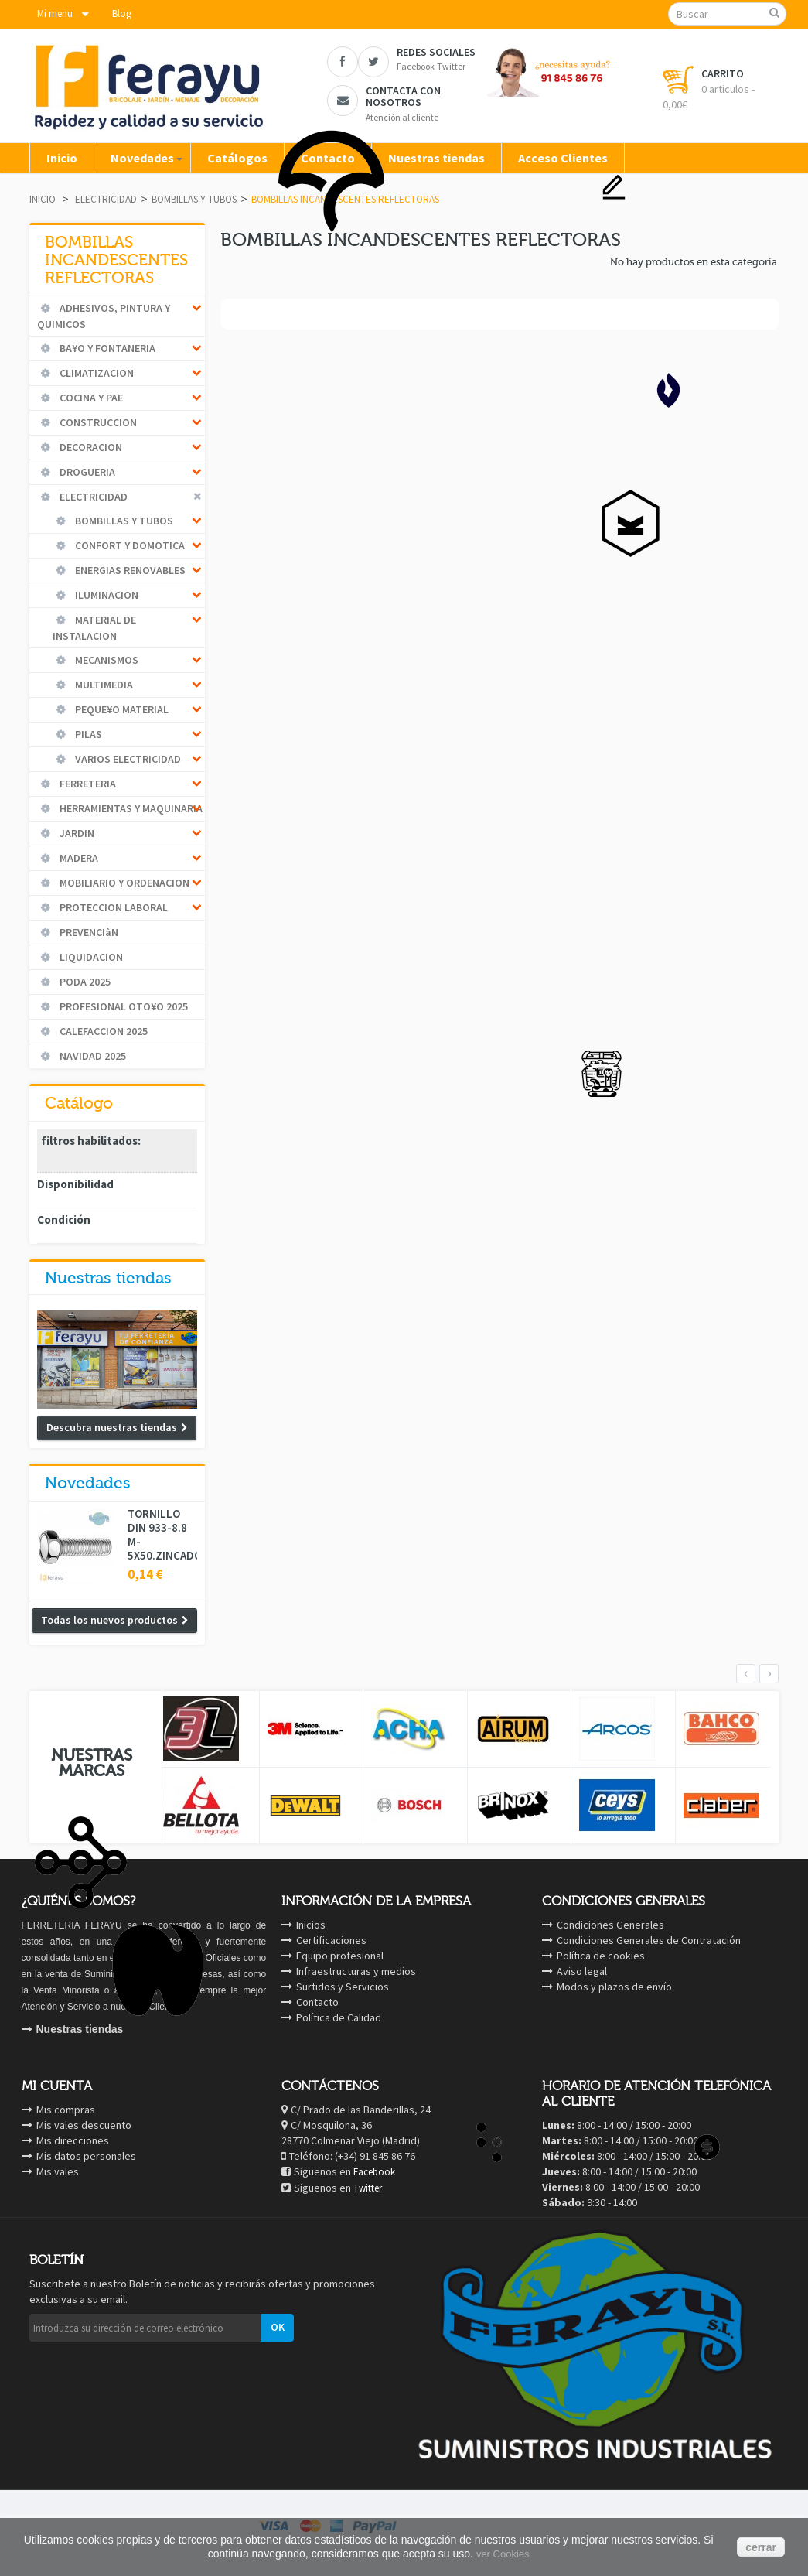 The width and height of the screenshot is (808, 2576). Describe the element at coordinates (158, 1970) in the screenshot. I see `access dental or oral health features` at that location.